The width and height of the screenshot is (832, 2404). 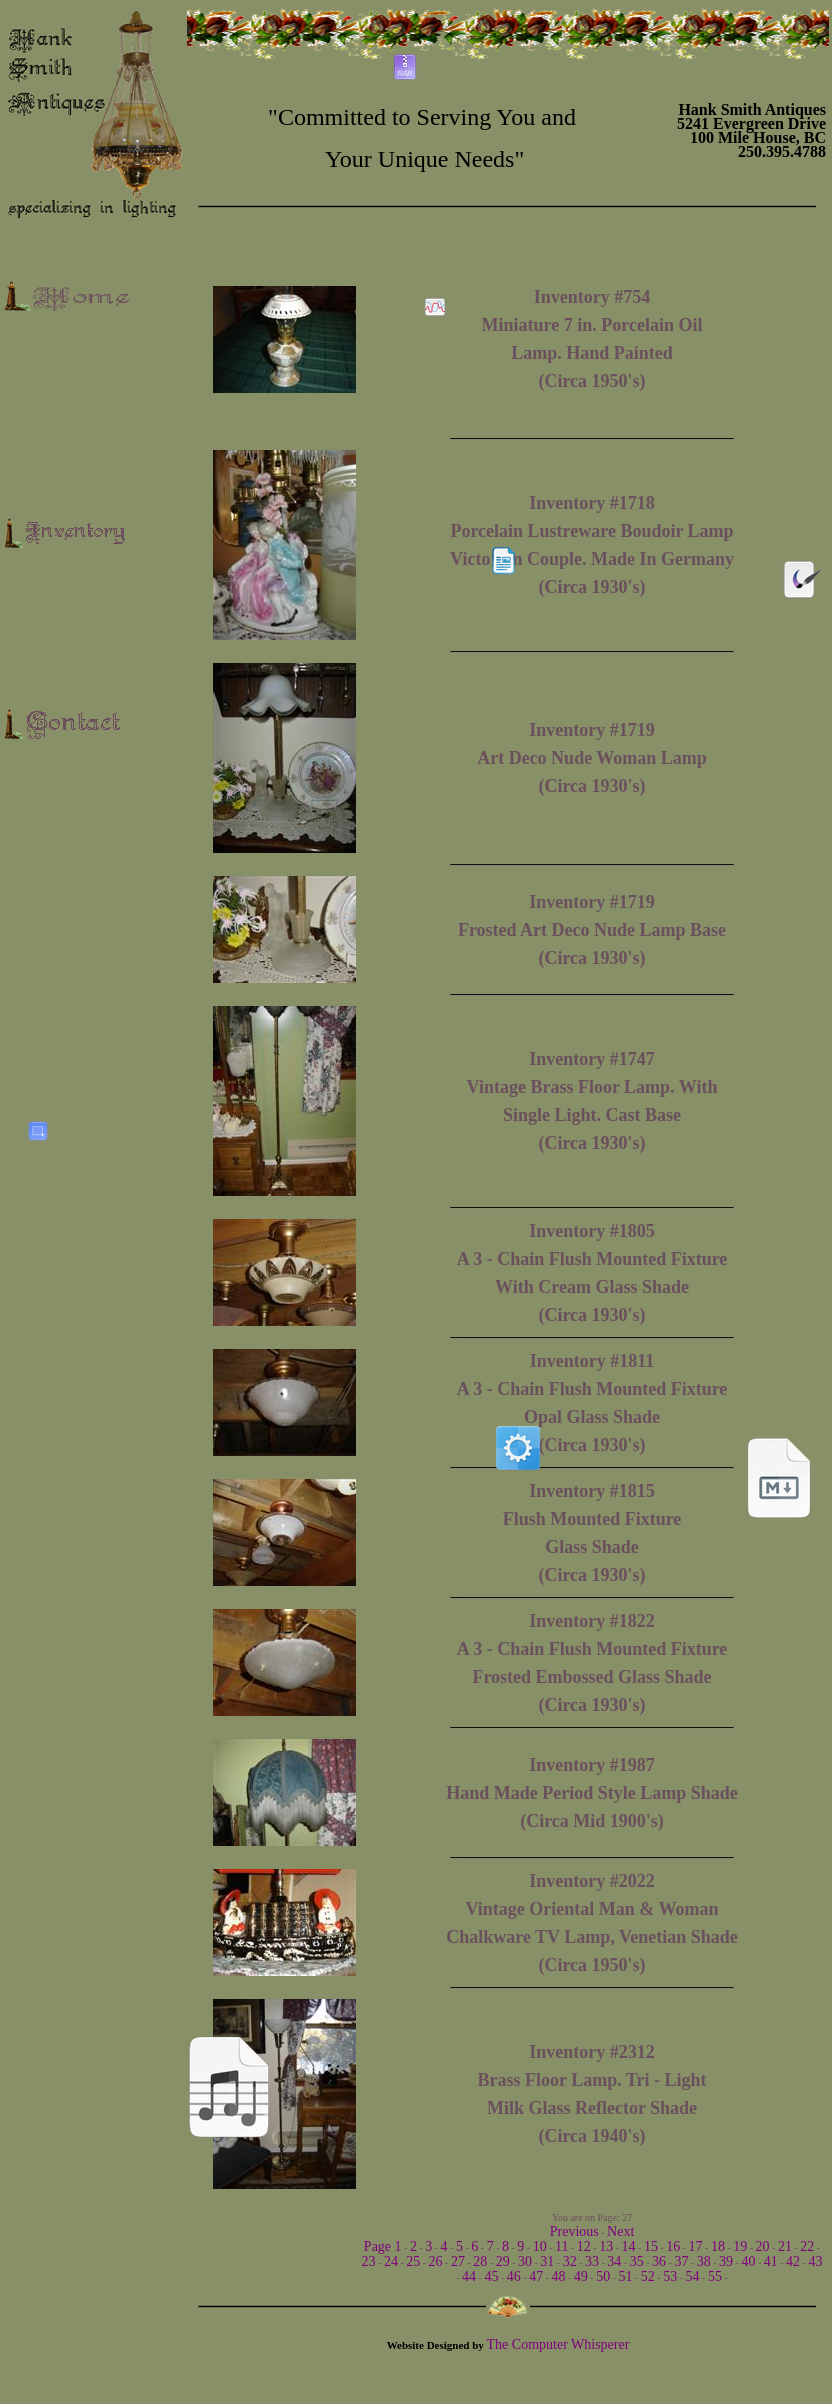 I want to click on create a new application or software project, so click(x=801, y=579).